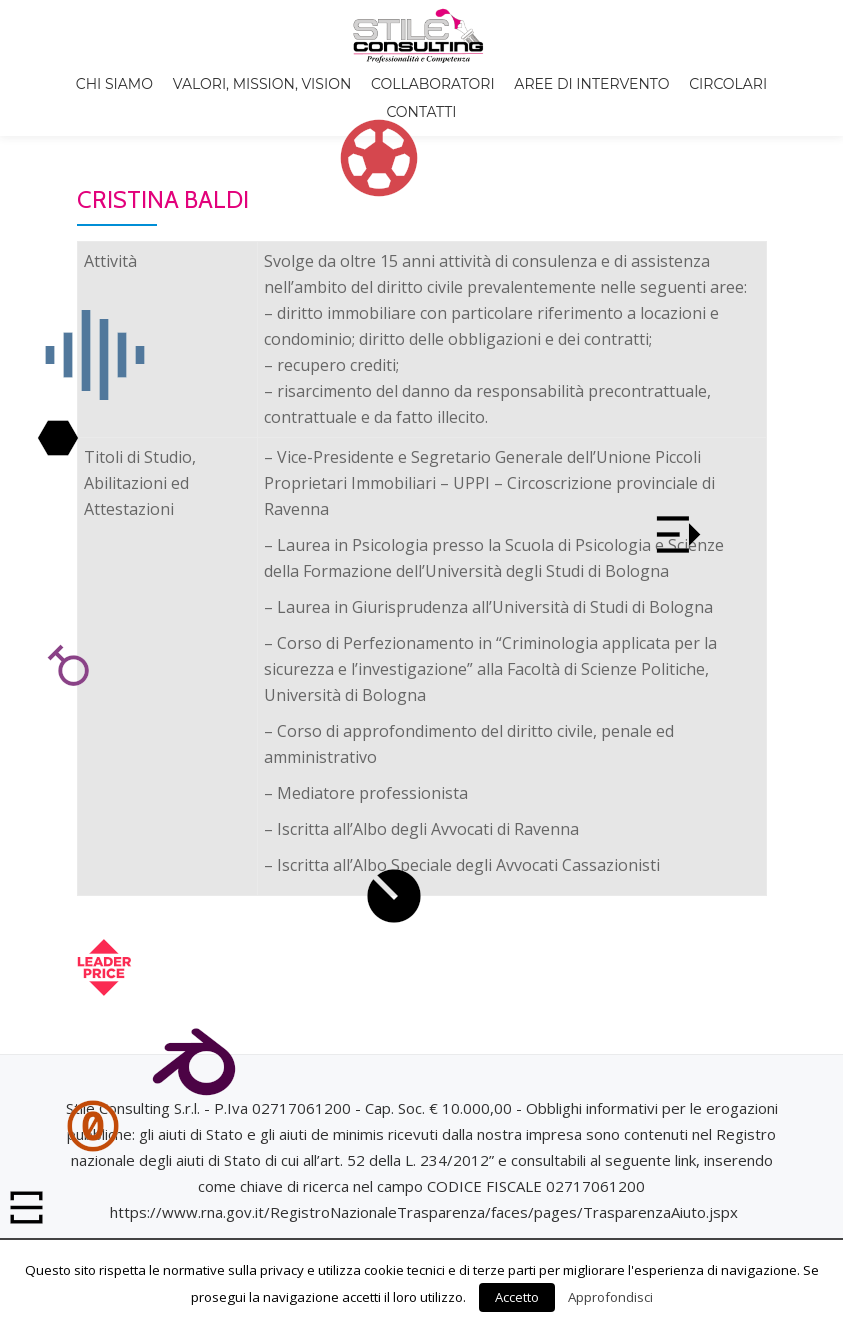  What do you see at coordinates (26, 1207) in the screenshot?
I see `scan a QR code` at bounding box center [26, 1207].